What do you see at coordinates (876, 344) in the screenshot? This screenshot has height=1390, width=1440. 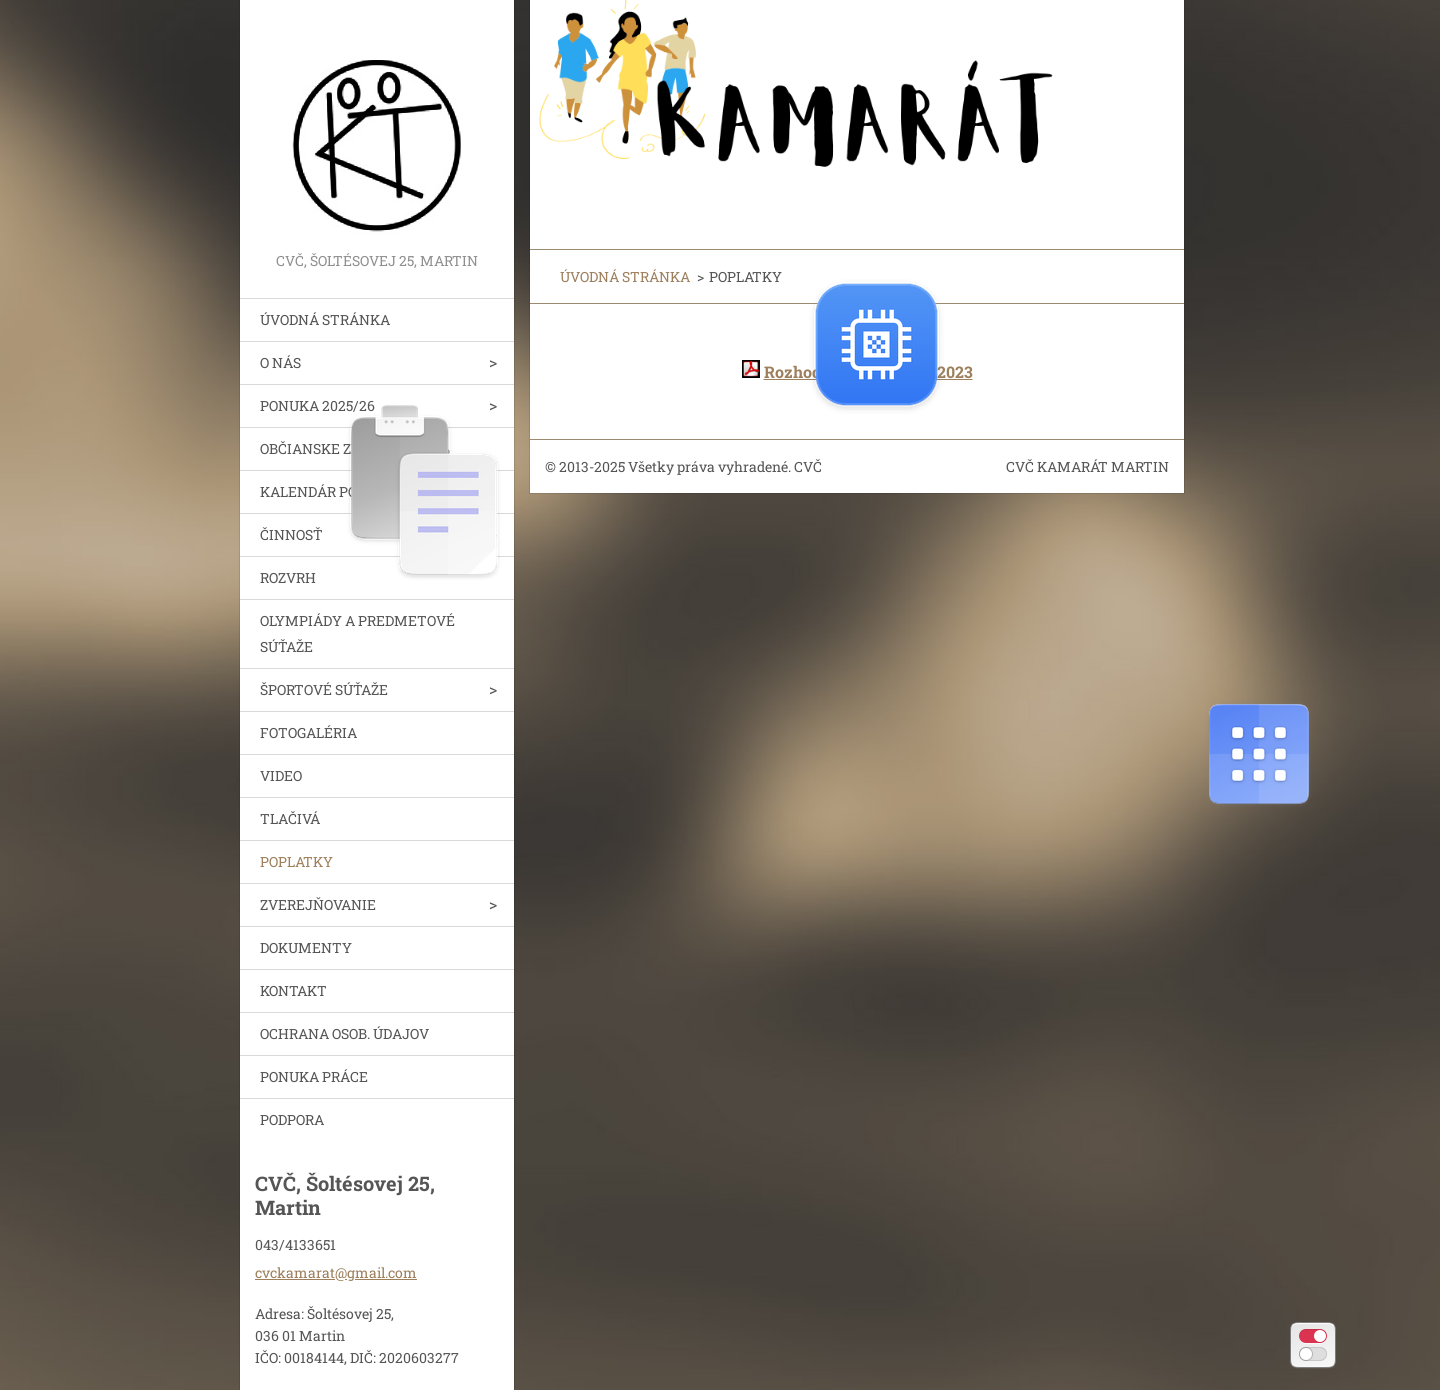 I see `browse electronics or hardware apps` at bounding box center [876, 344].